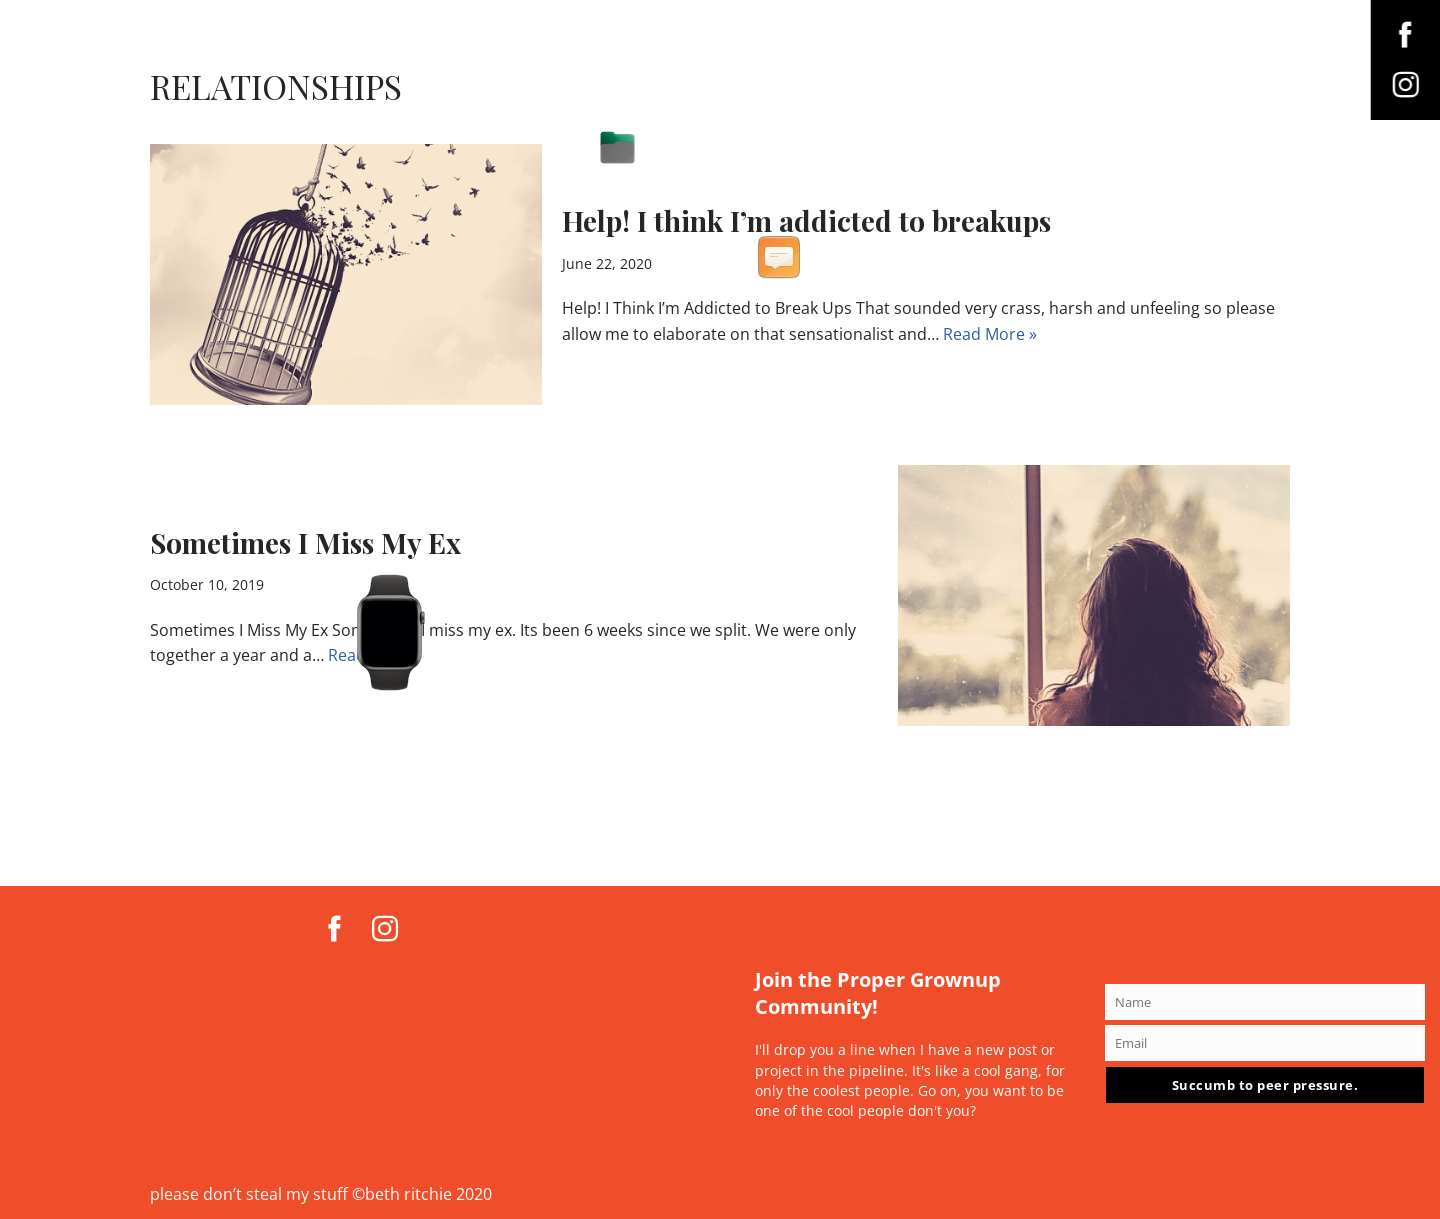  Describe the element at coordinates (779, 257) in the screenshot. I see `open internet chat application` at that location.